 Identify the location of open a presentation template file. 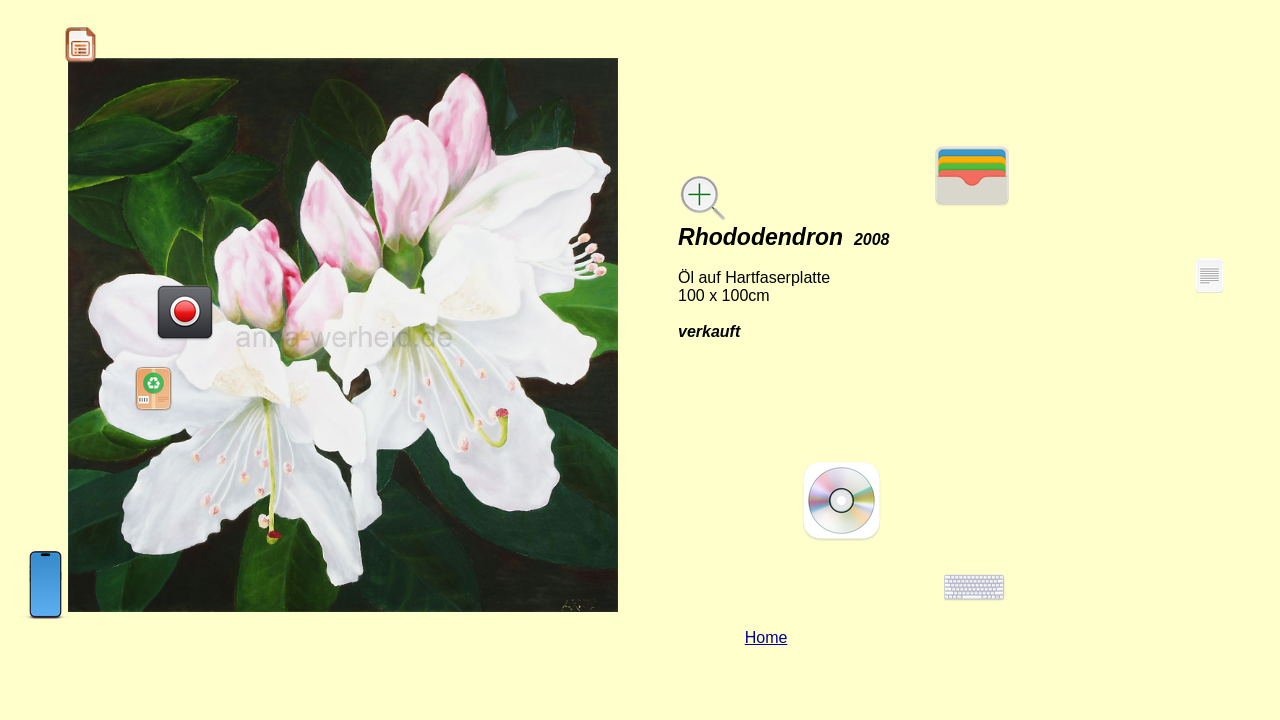
(80, 44).